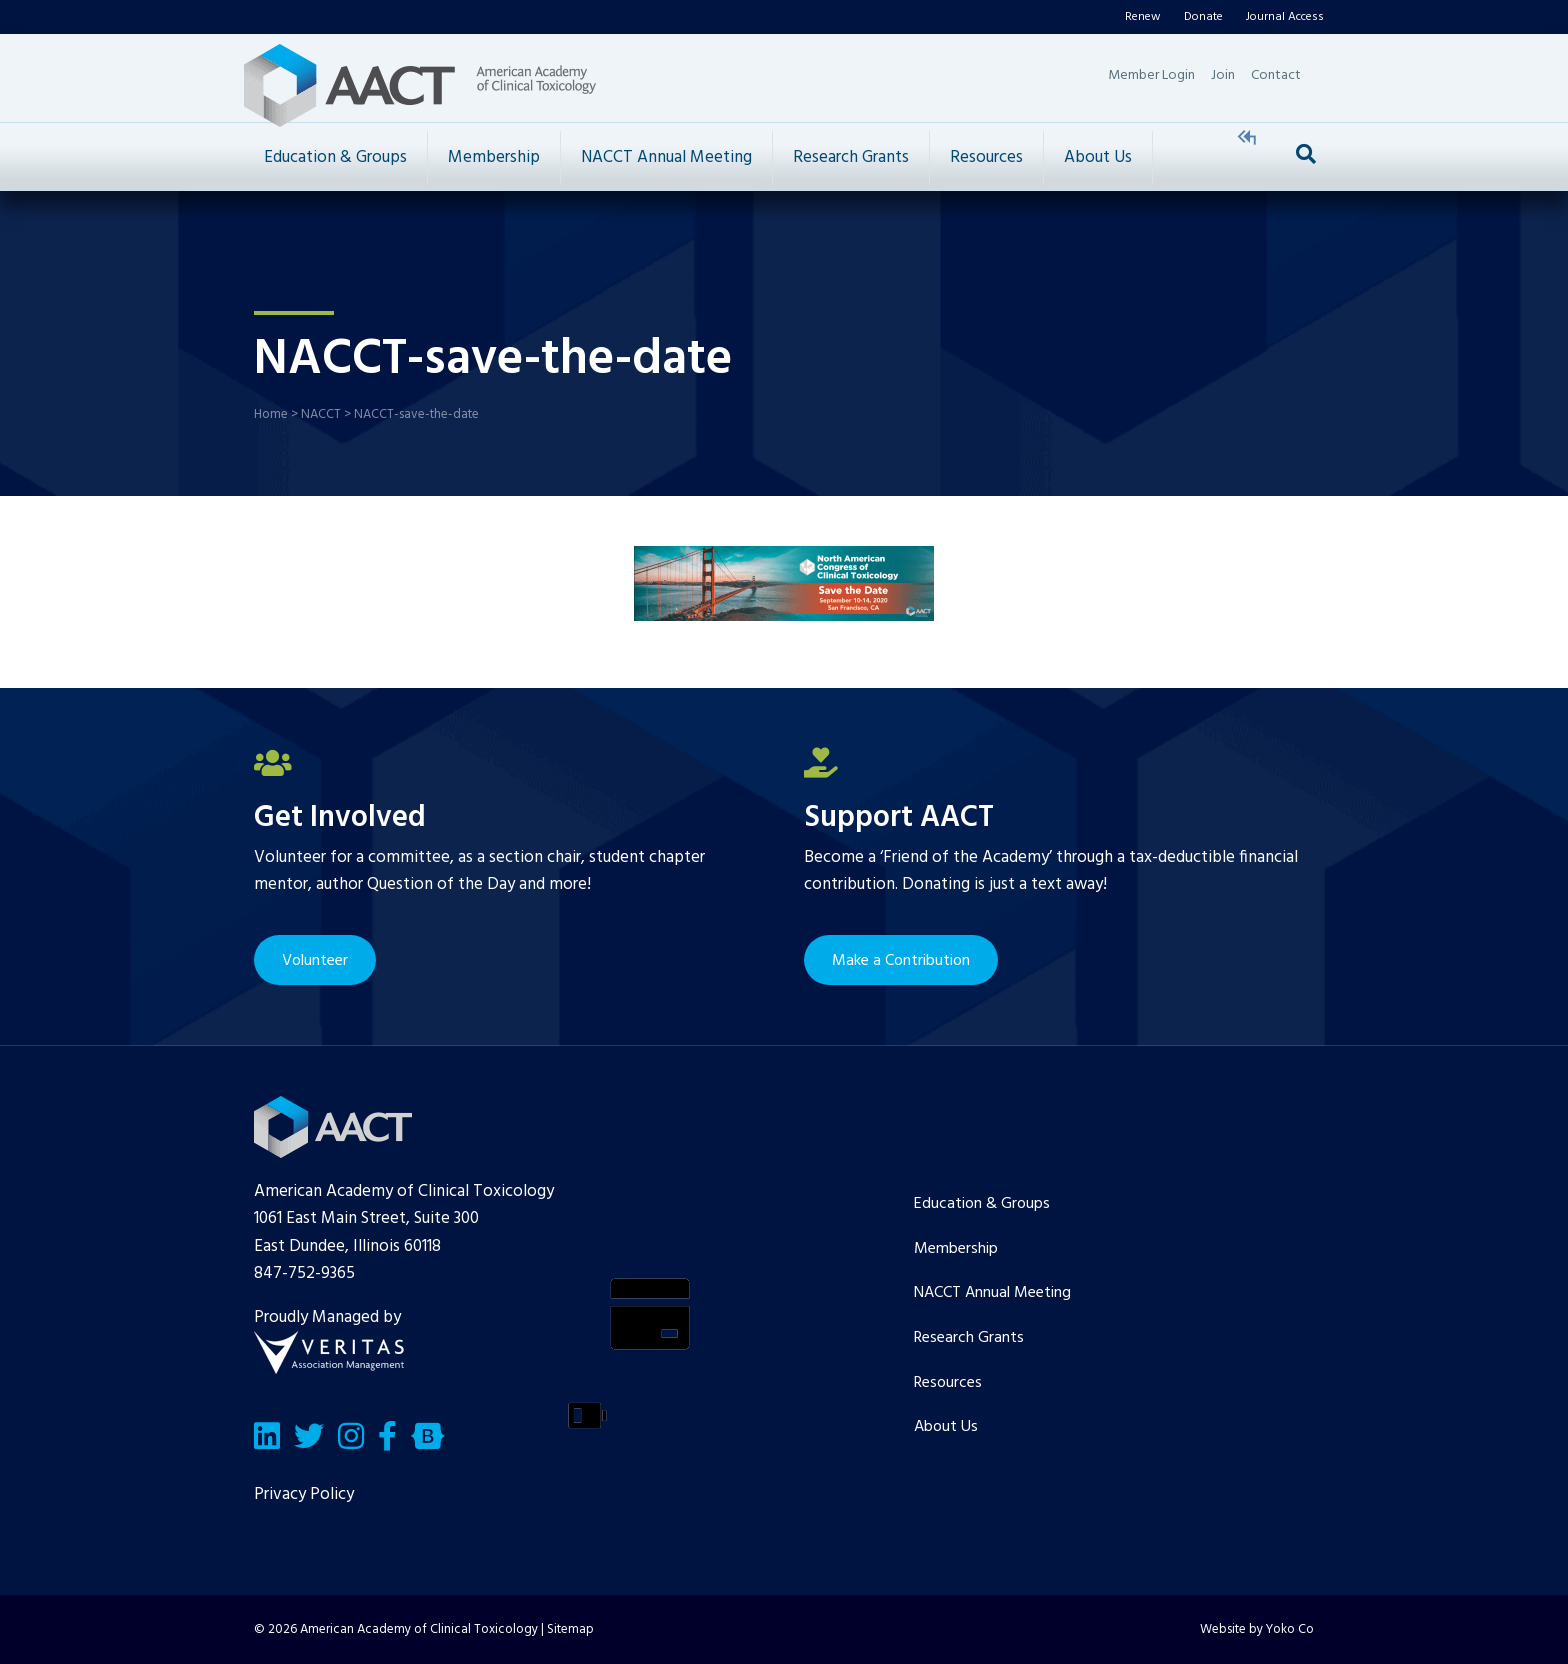 Image resolution: width=1568 pixels, height=1664 pixels. Describe the element at coordinates (650, 1314) in the screenshot. I see `access payment methods` at that location.